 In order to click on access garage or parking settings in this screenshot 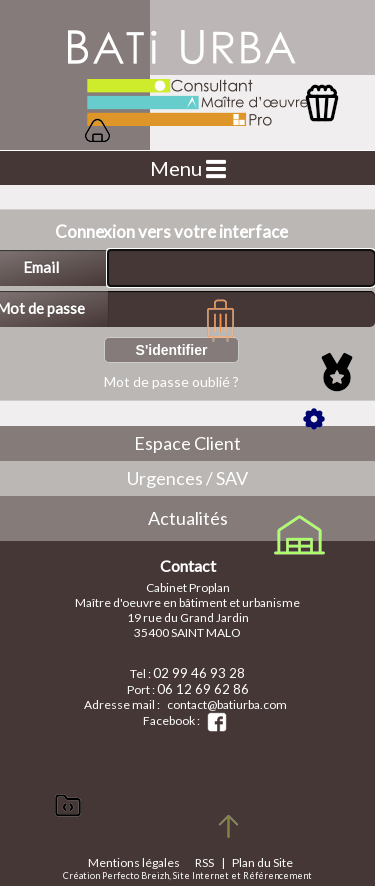, I will do `click(299, 537)`.